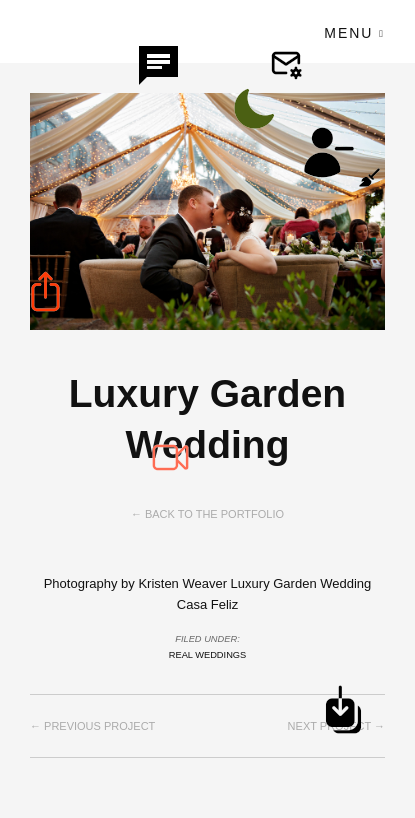  I want to click on remove a user or contact, so click(326, 152).